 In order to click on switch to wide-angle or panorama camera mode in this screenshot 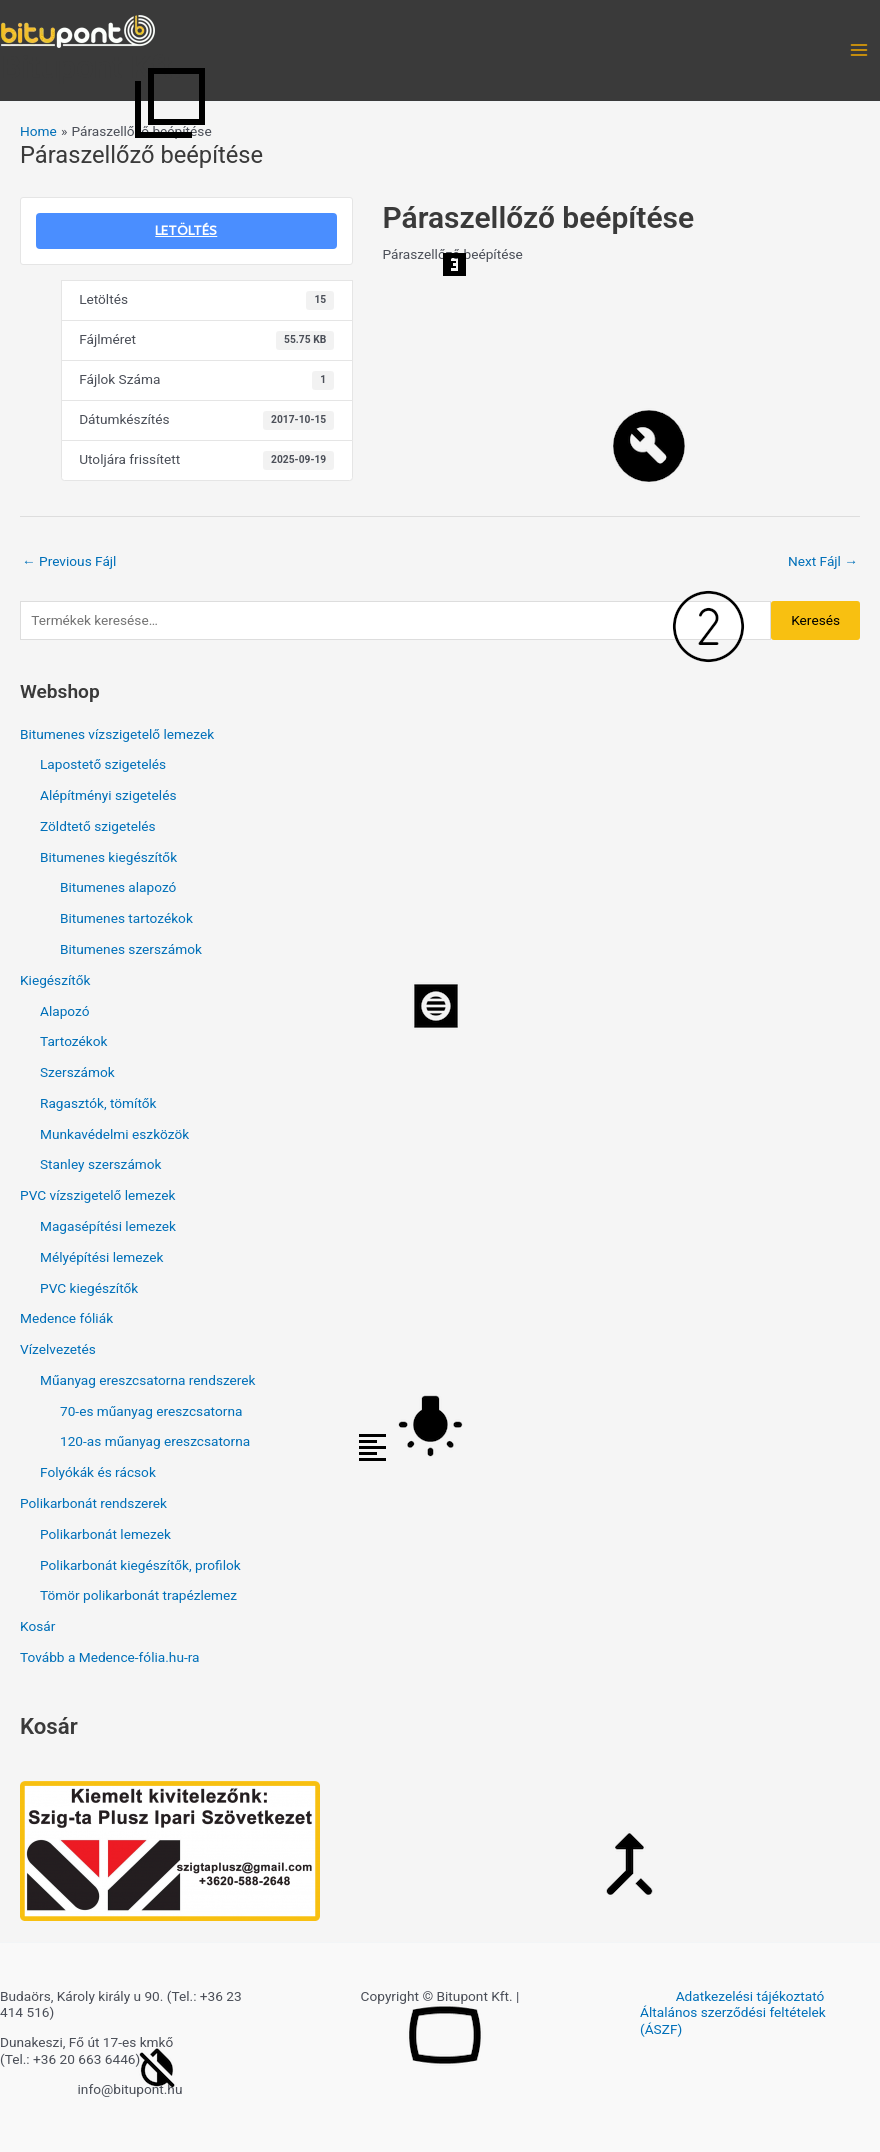, I will do `click(445, 2035)`.